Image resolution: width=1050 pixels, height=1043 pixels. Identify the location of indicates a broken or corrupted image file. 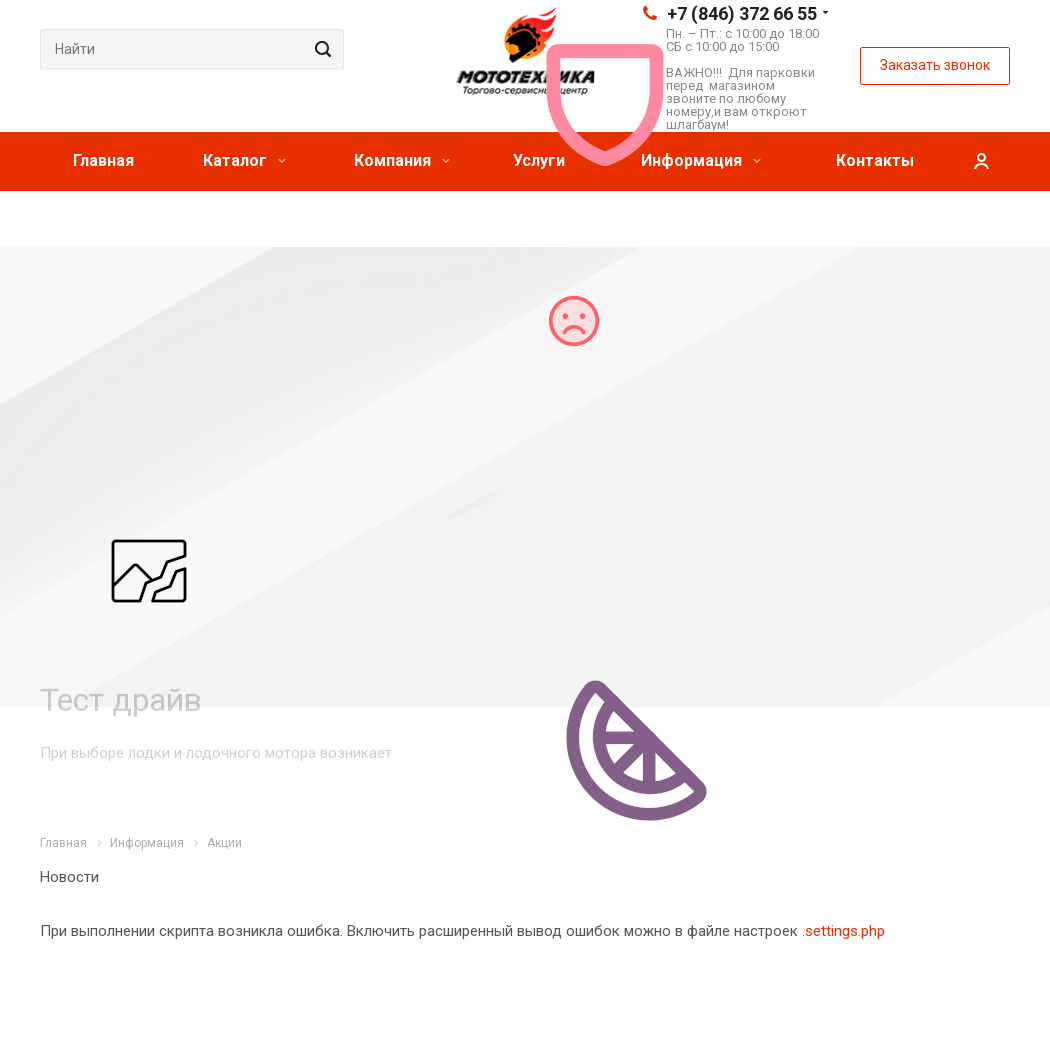
(149, 571).